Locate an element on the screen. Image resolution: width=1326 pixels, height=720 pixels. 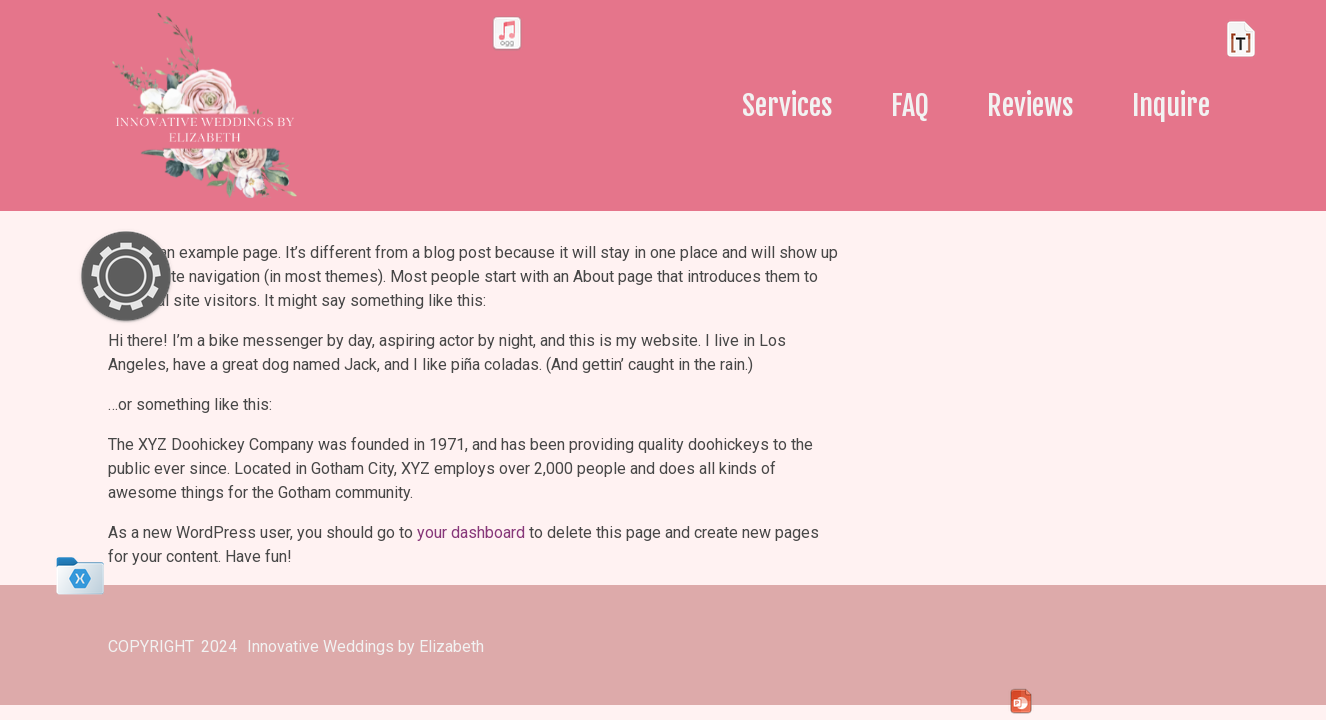
a toml configuration file is located at coordinates (1241, 39).